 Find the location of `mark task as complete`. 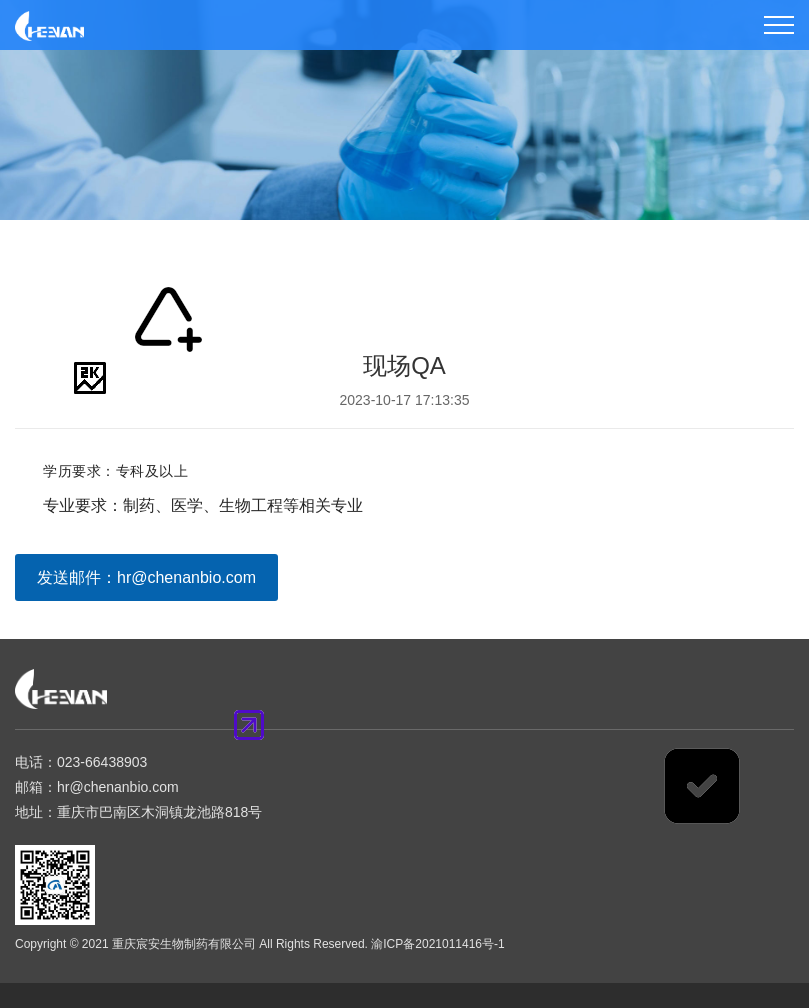

mark task as complete is located at coordinates (702, 786).